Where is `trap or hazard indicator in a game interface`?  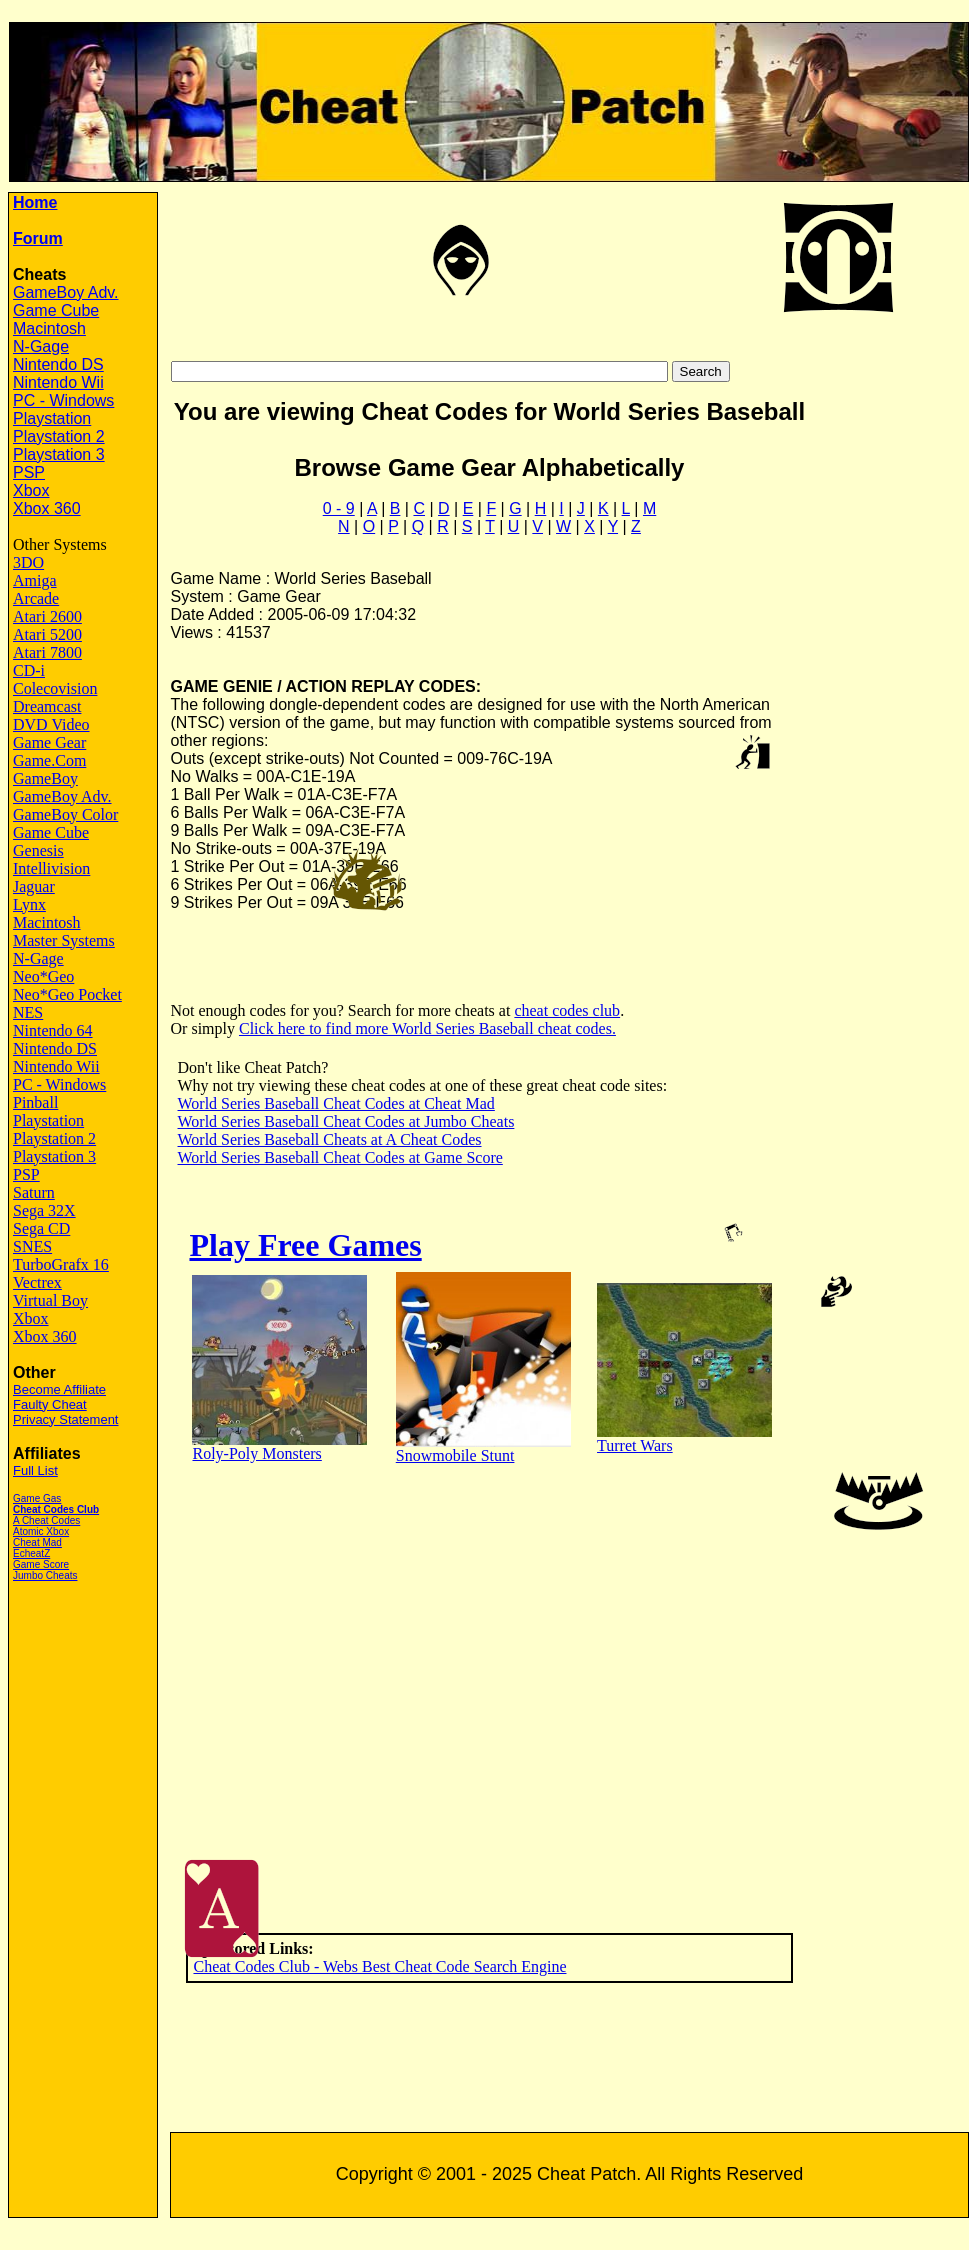 trap or hazard indicator in a game interface is located at coordinates (878, 1490).